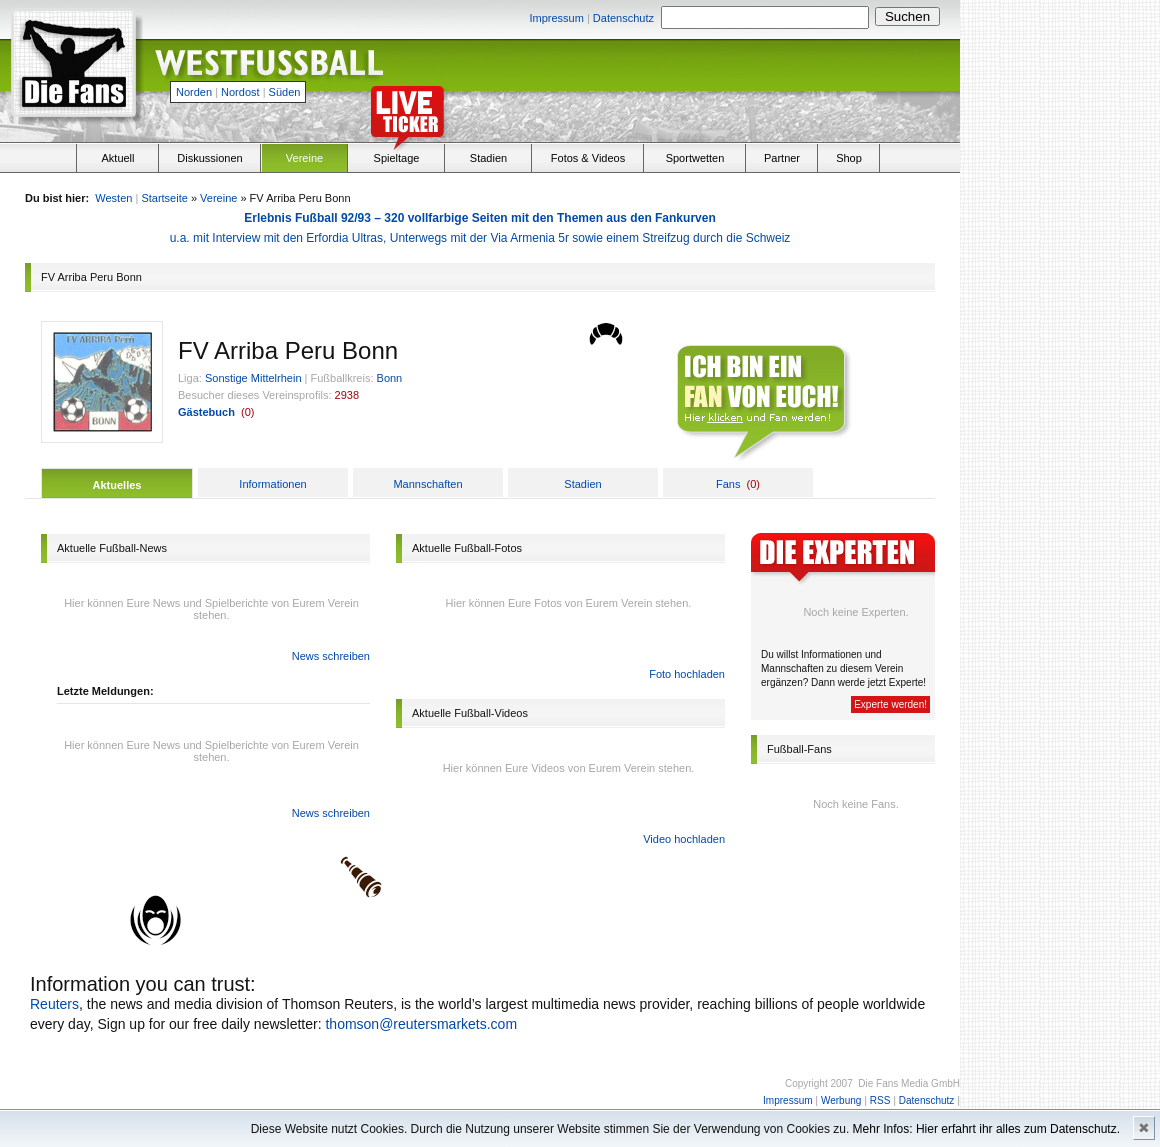 The width and height of the screenshot is (1160, 1147). Describe the element at coordinates (155, 919) in the screenshot. I see `send a voice message or shout` at that location.